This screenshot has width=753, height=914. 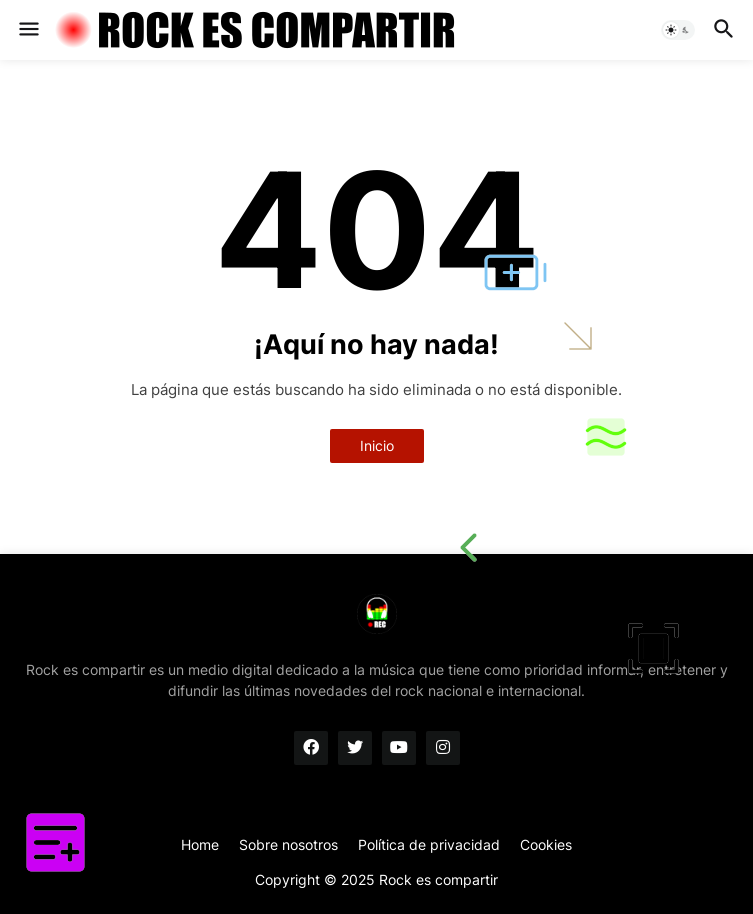 I want to click on indicates approximate or estimated value, so click(x=606, y=437).